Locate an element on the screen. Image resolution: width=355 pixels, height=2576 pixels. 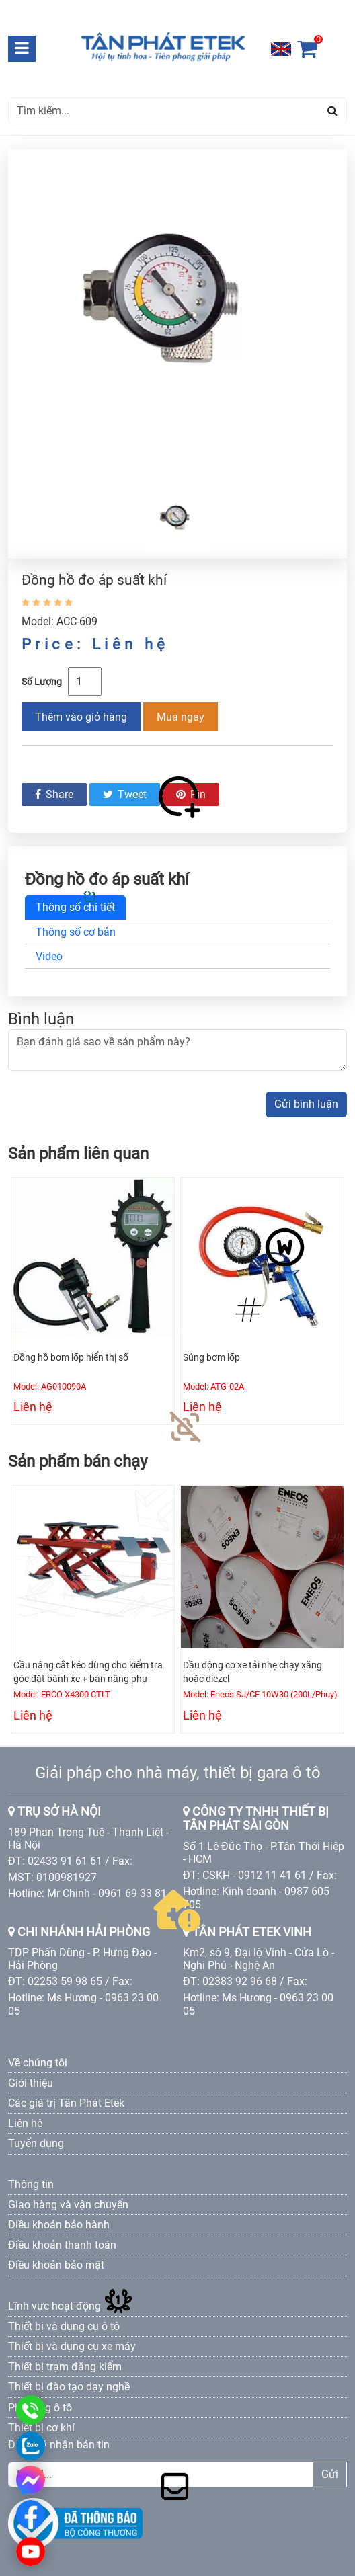
add a new item or entry is located at coordinates (178, 796).